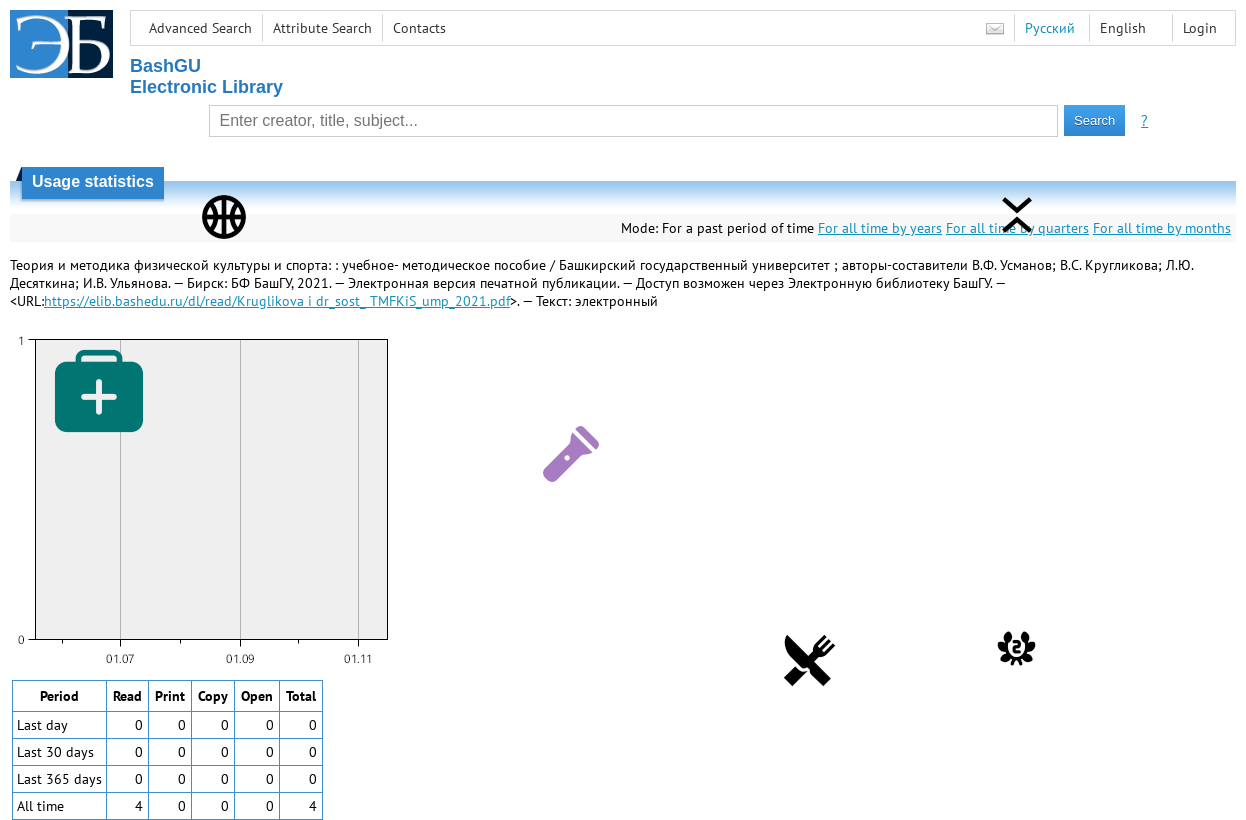  Describe the element at coordinates (224, 217) in the screenshot. I see `access sports or basketball-related content` at that location.